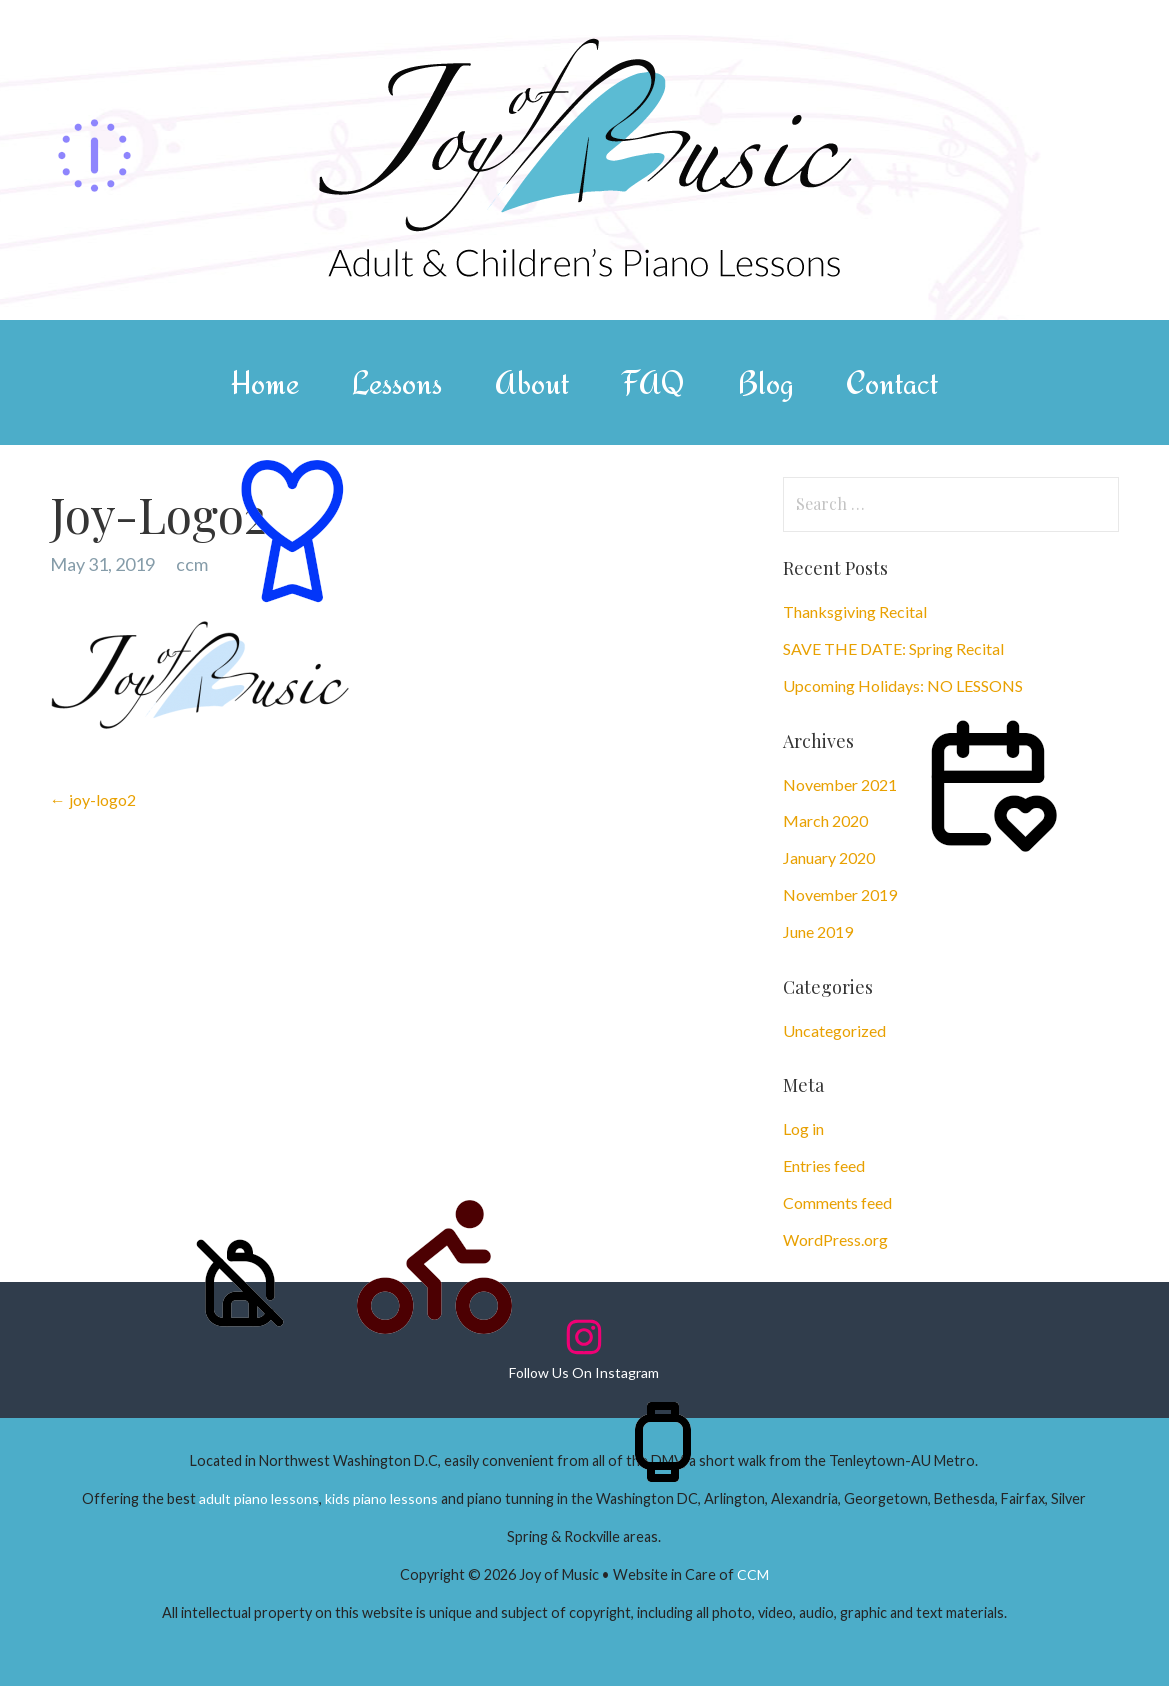  I want to click on access bike or cycling options, so click(434, 1263).